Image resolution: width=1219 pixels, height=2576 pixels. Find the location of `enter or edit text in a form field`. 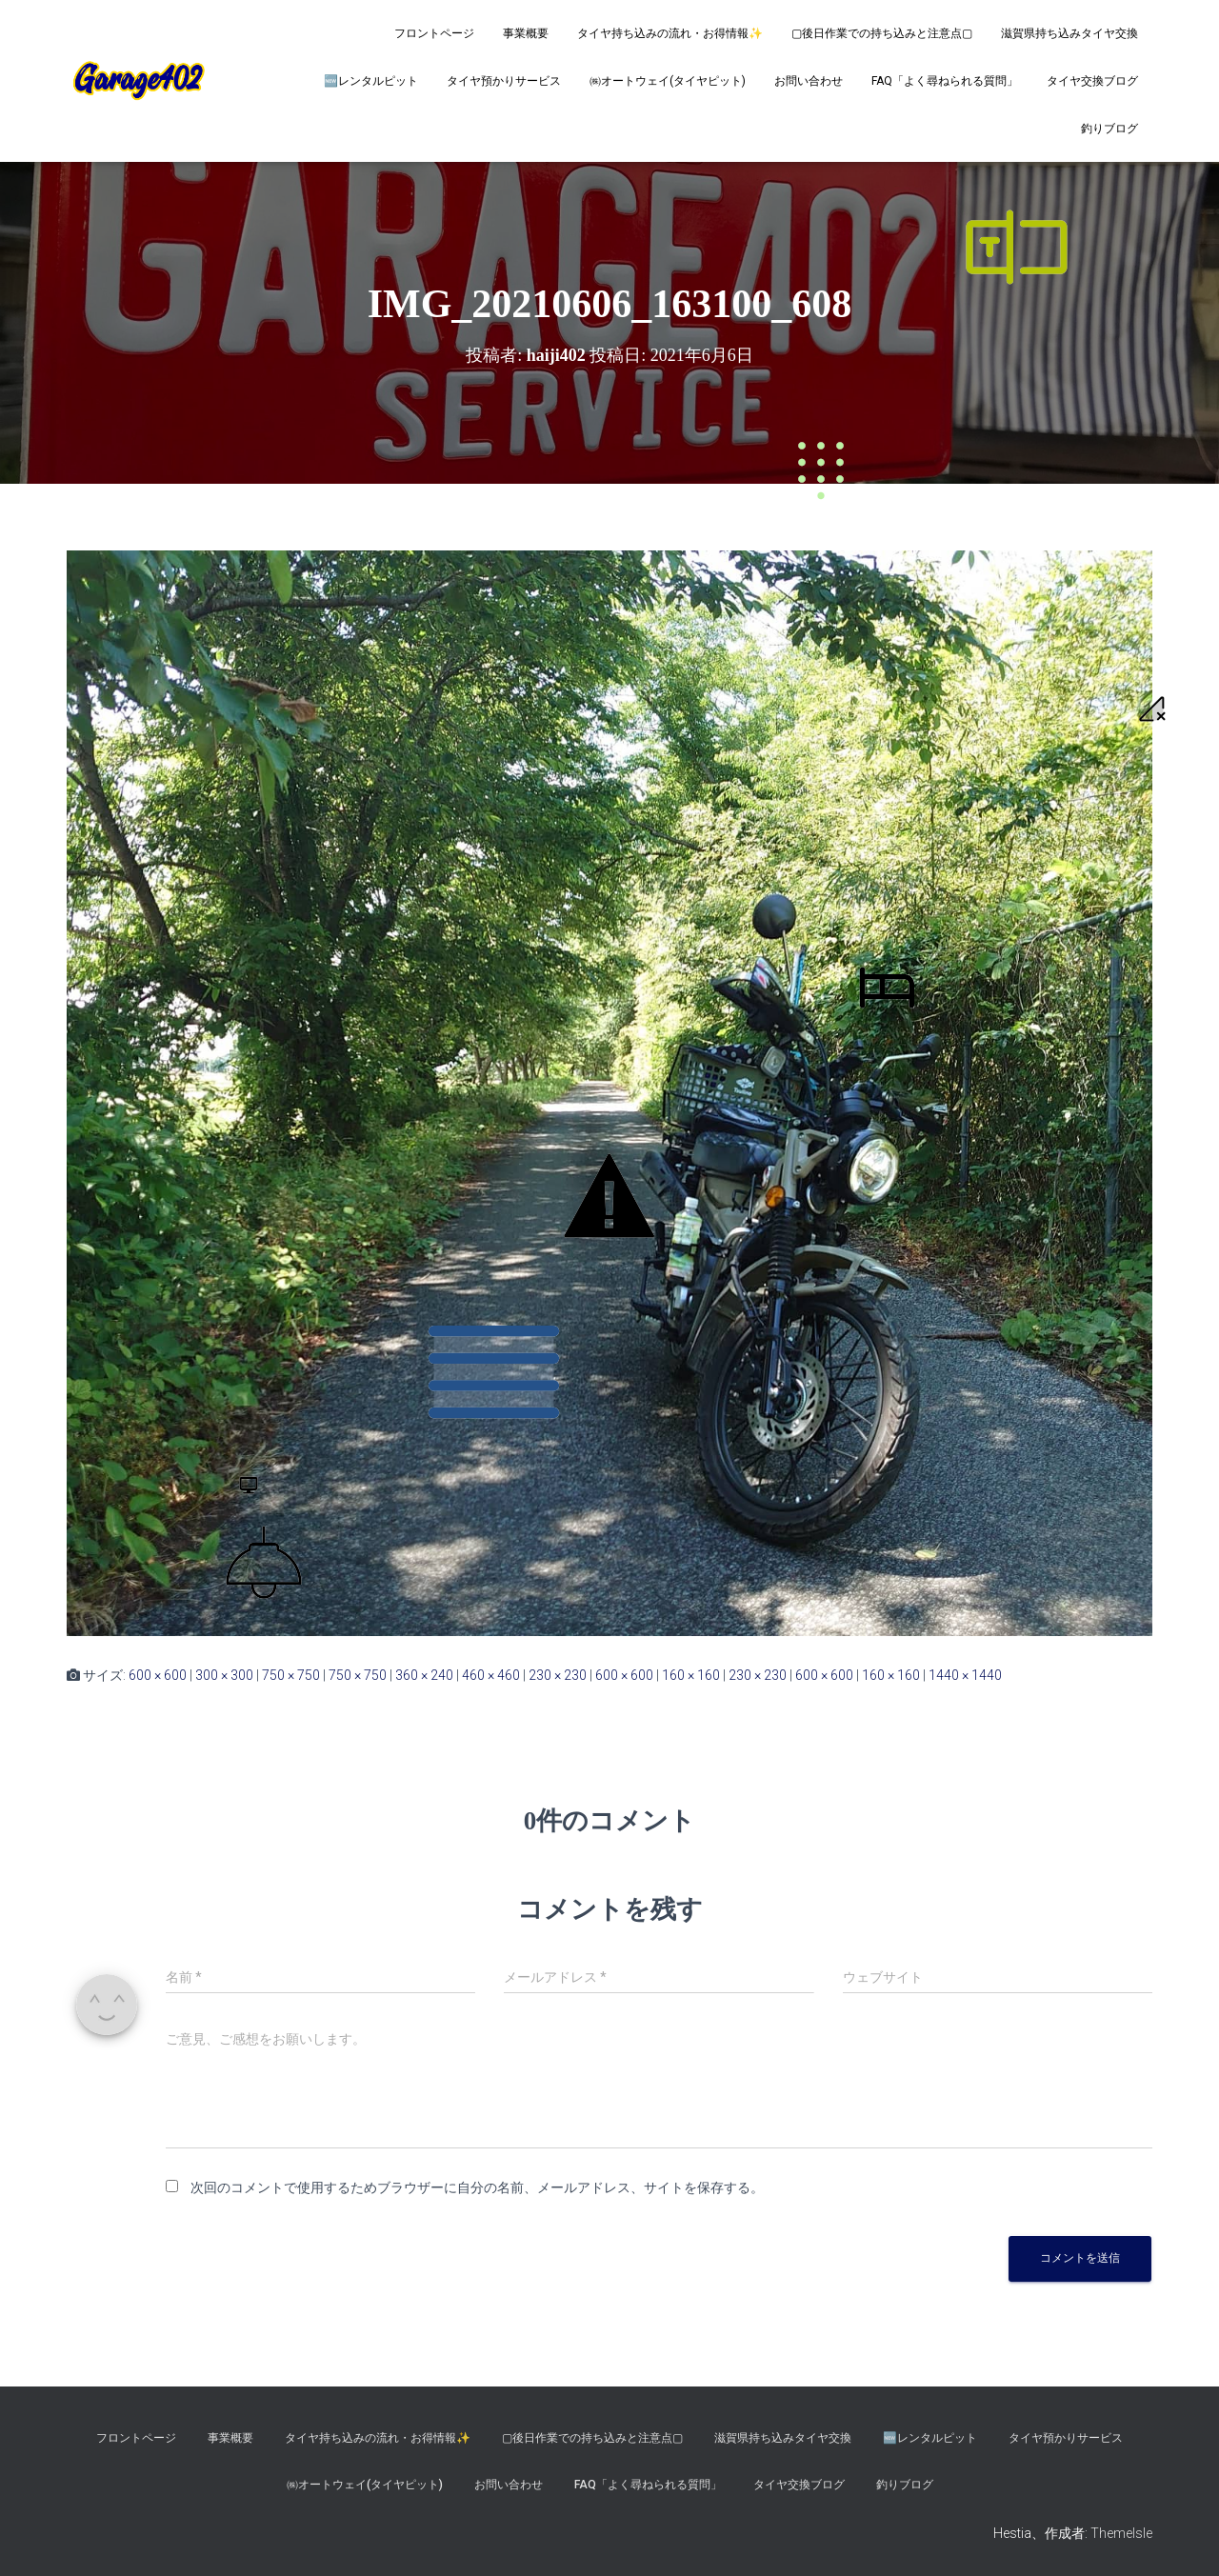

enter or edit text in a form field is located at coordinates (1016, 247).